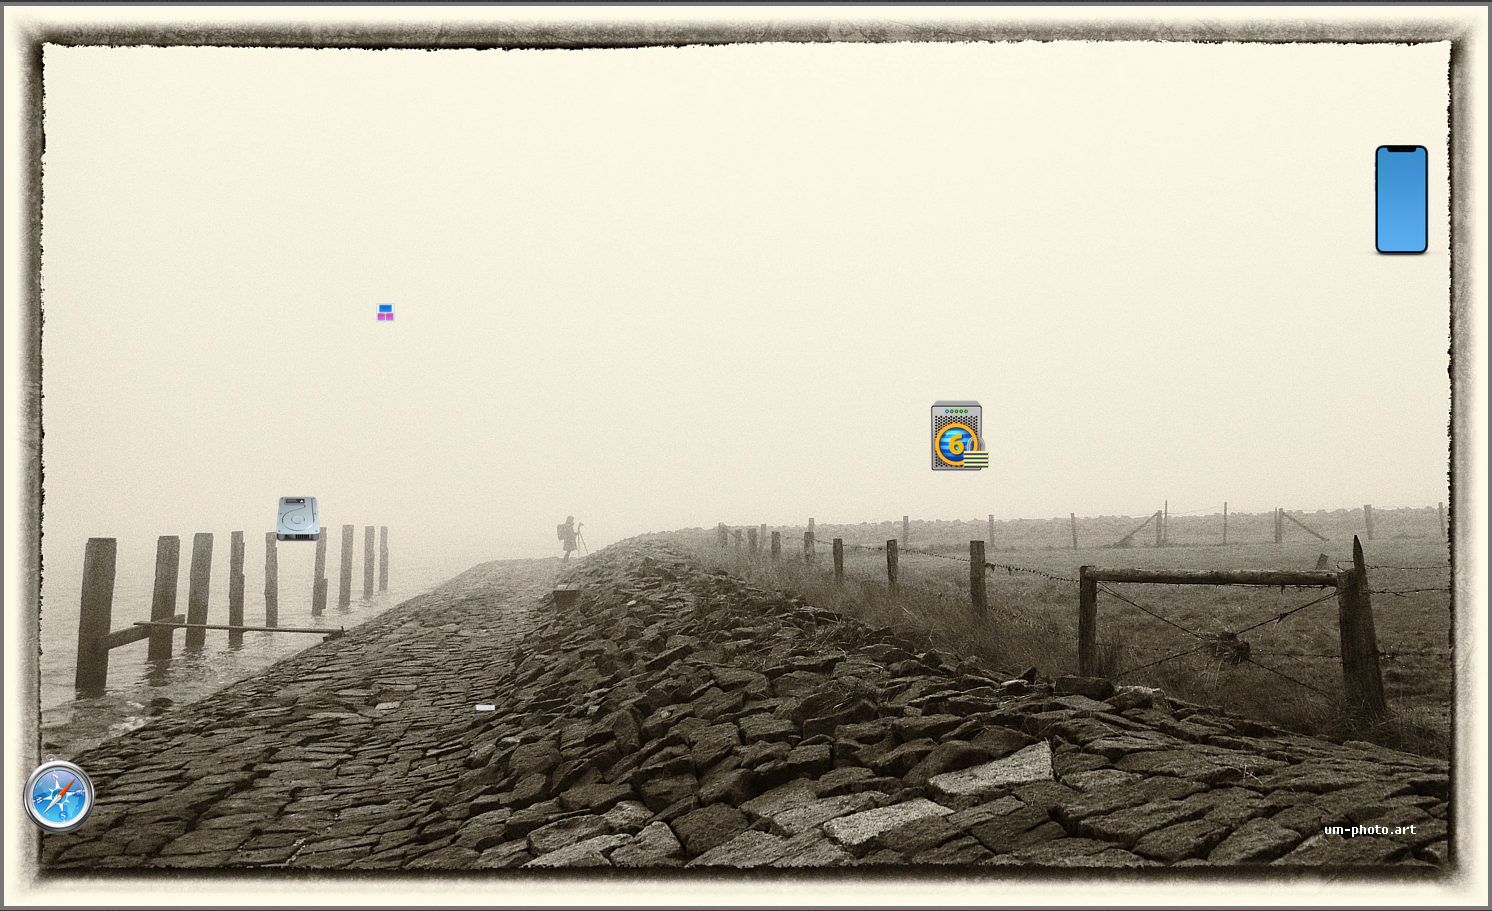  I want to click on indicates a locked RAID 6 storage array, so click(956, 435).